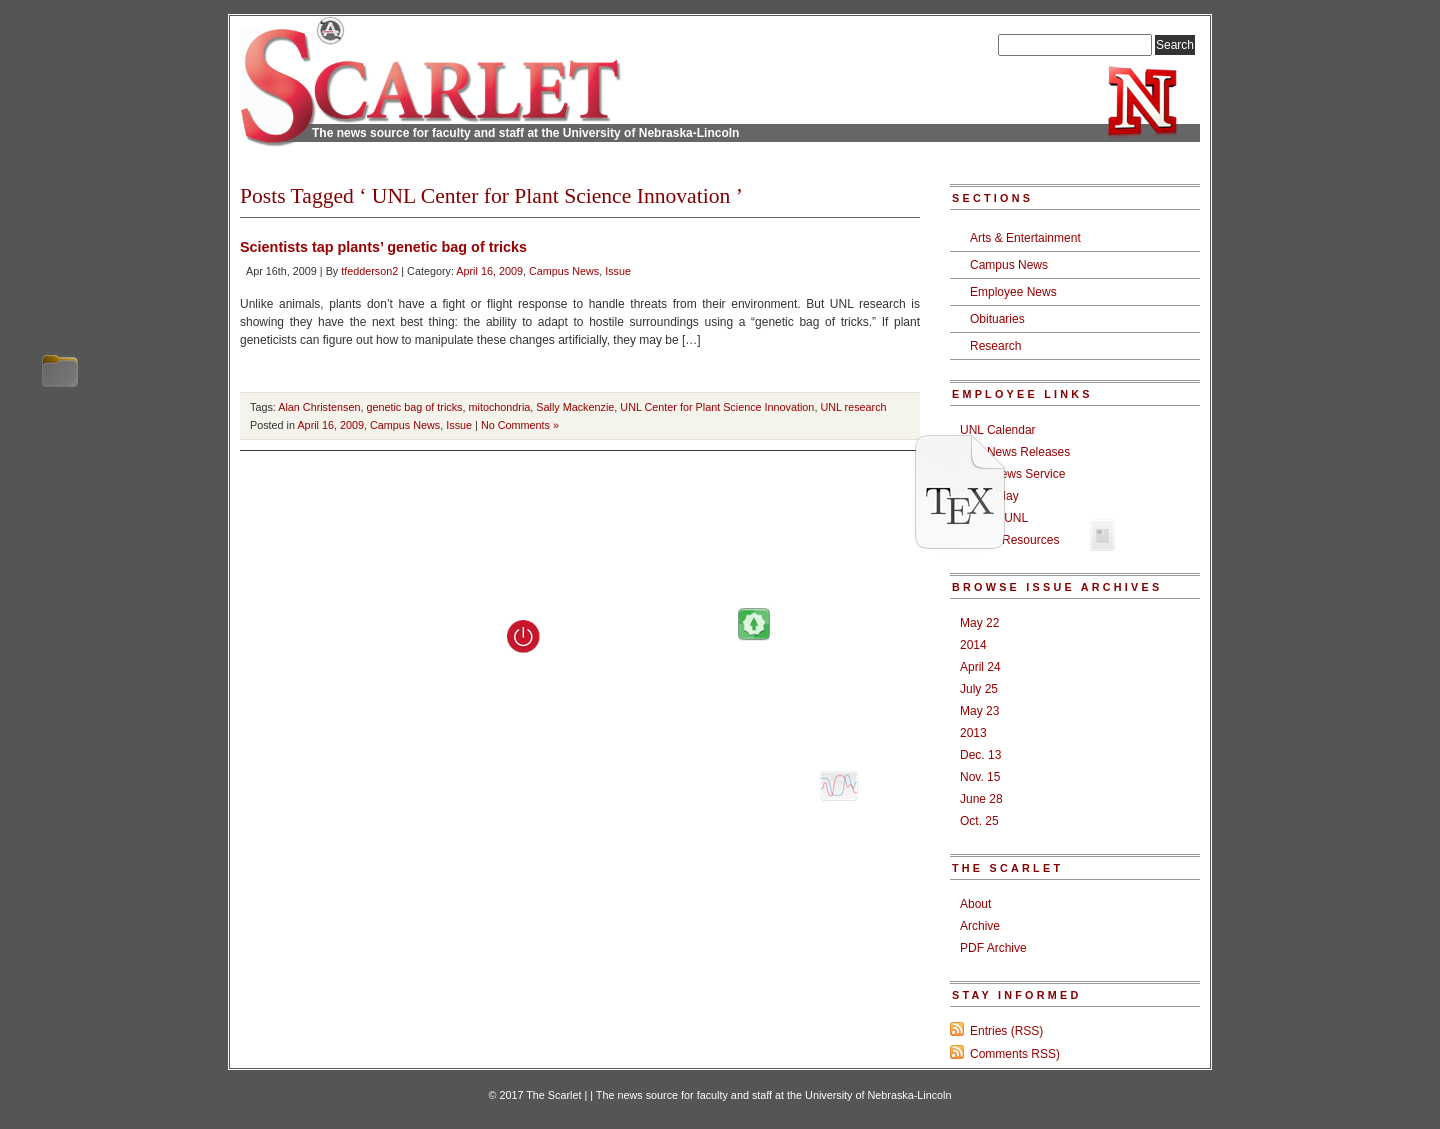  Describe the element at coordinates (330, 30) in the screenshot. I see `open the software update manager` at that location.